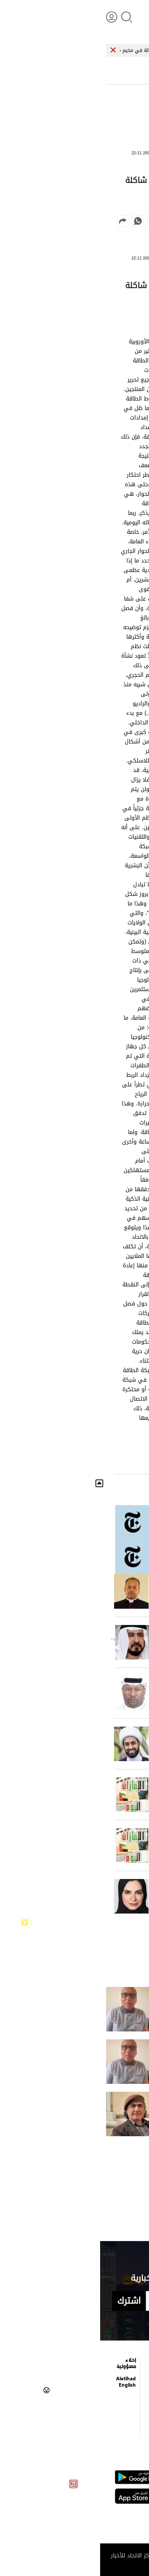  I want to click on expand content upward, so click(99, 1483).